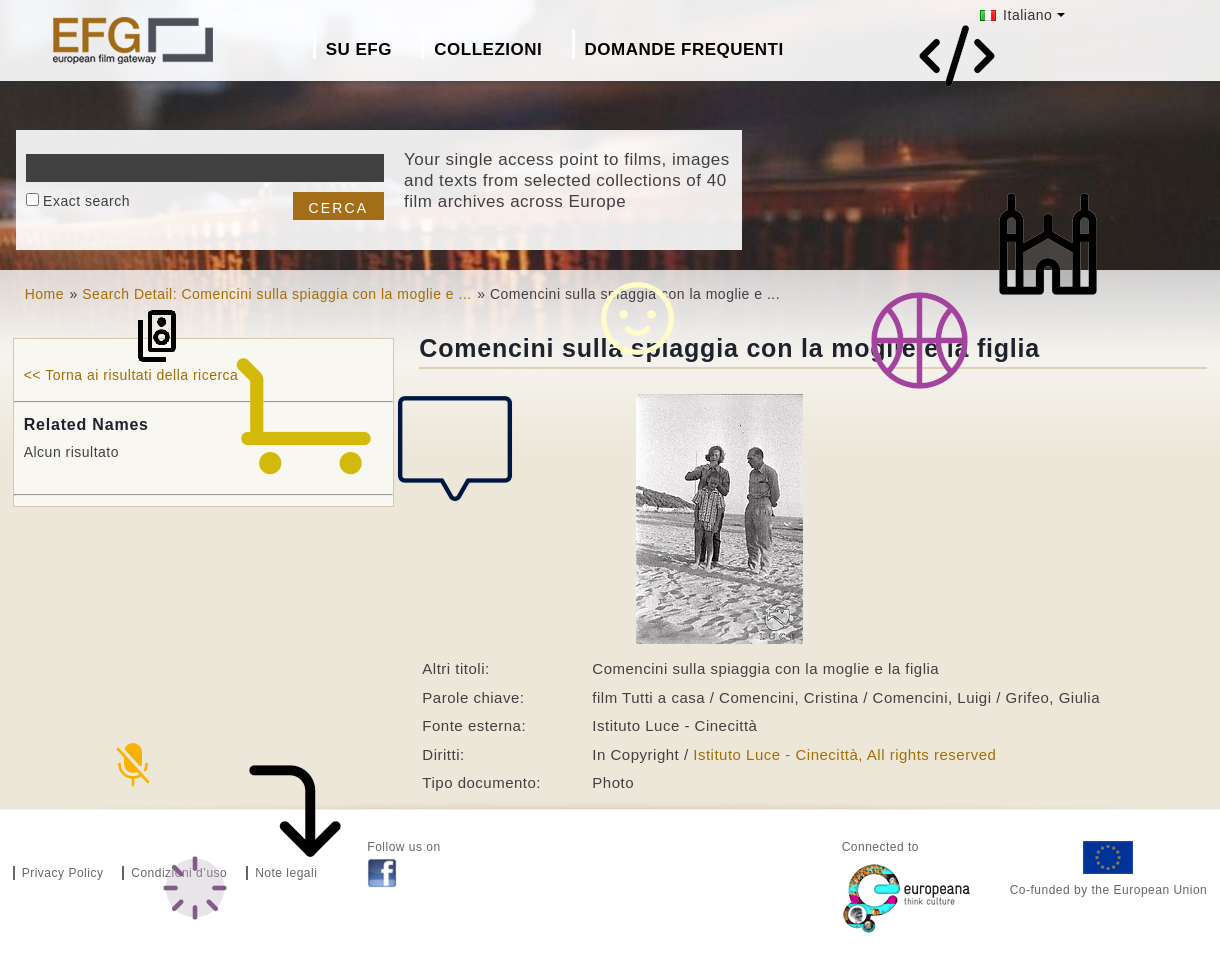 The width and height of the screenshot is (1220, 979). I want to click on access sports or basketball-related content, so click(919, 340).